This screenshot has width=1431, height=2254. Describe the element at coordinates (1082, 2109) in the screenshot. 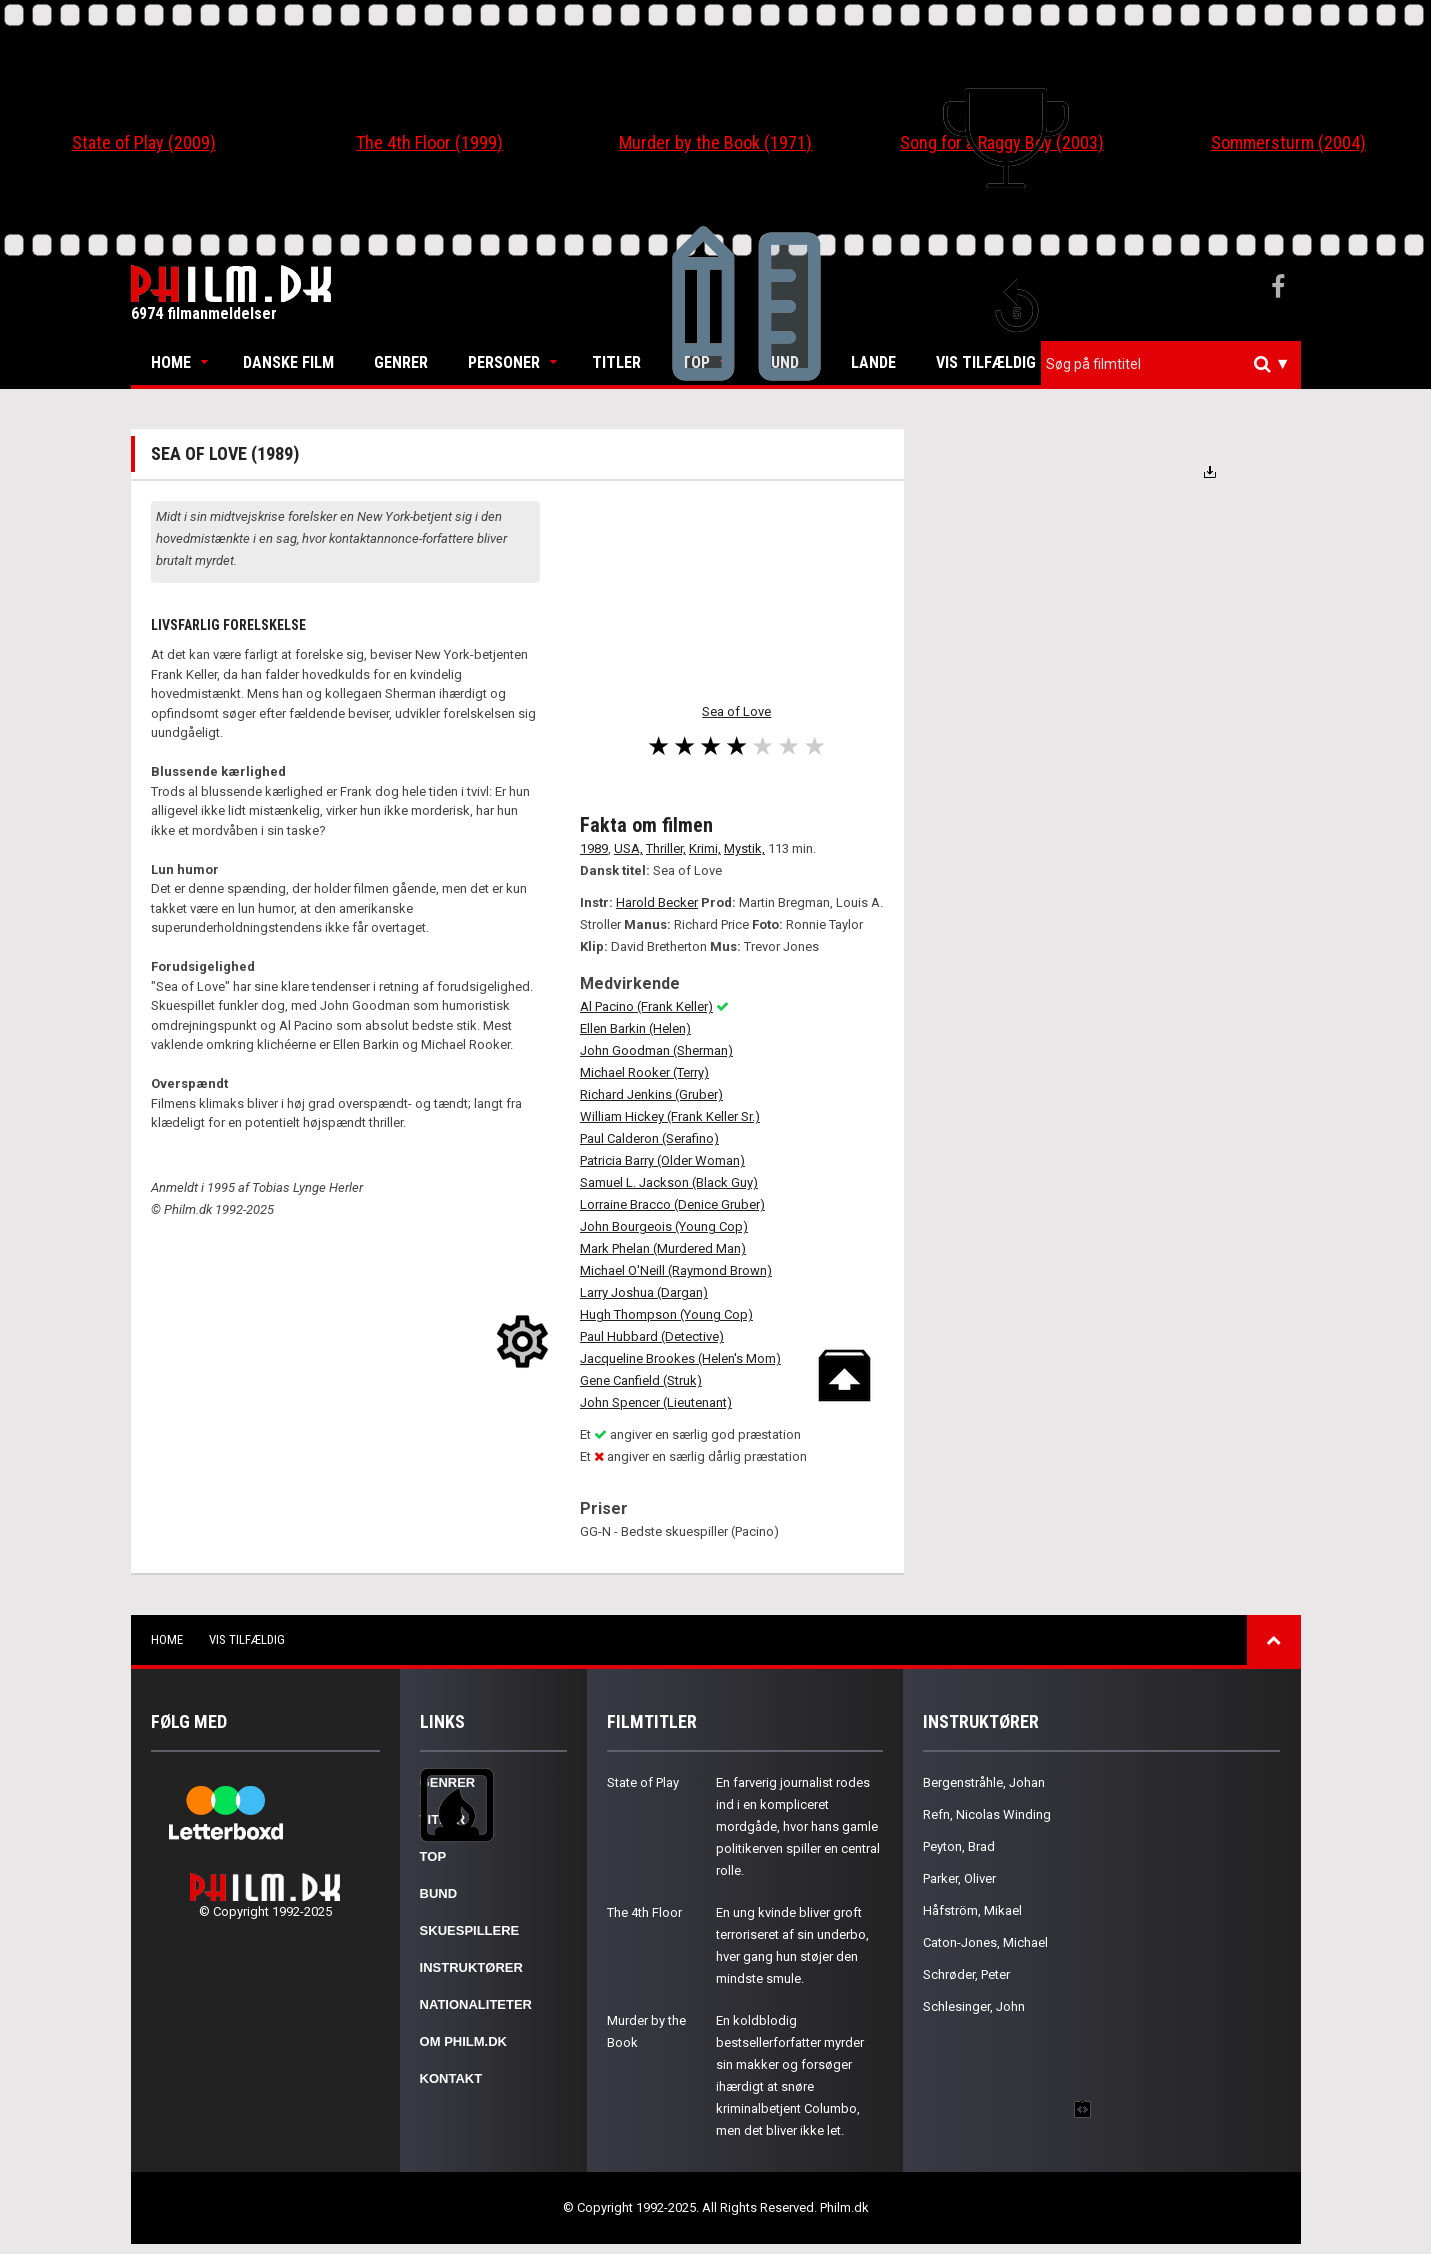

I see `view integration or embed code` at that location.